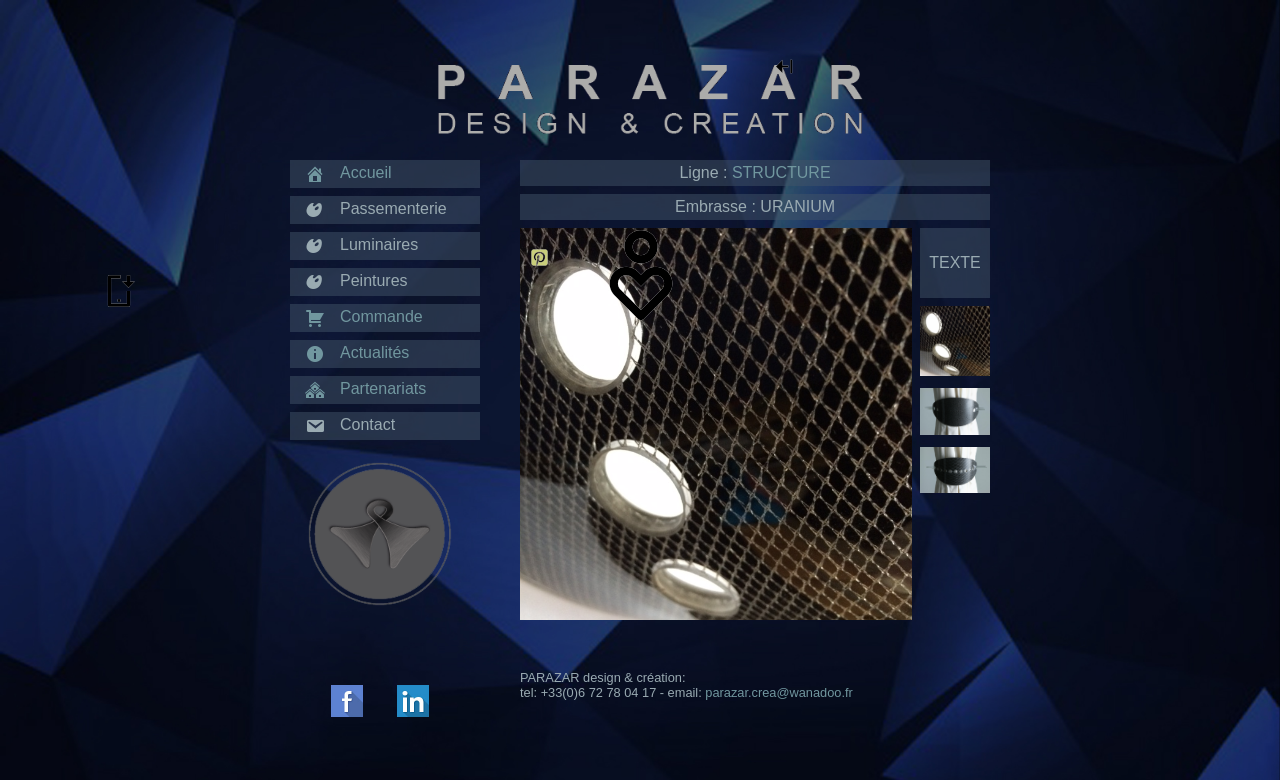  Describe the element at coordinates (119, 291) in the screenshot. I see `download app to mobile device` at that location.